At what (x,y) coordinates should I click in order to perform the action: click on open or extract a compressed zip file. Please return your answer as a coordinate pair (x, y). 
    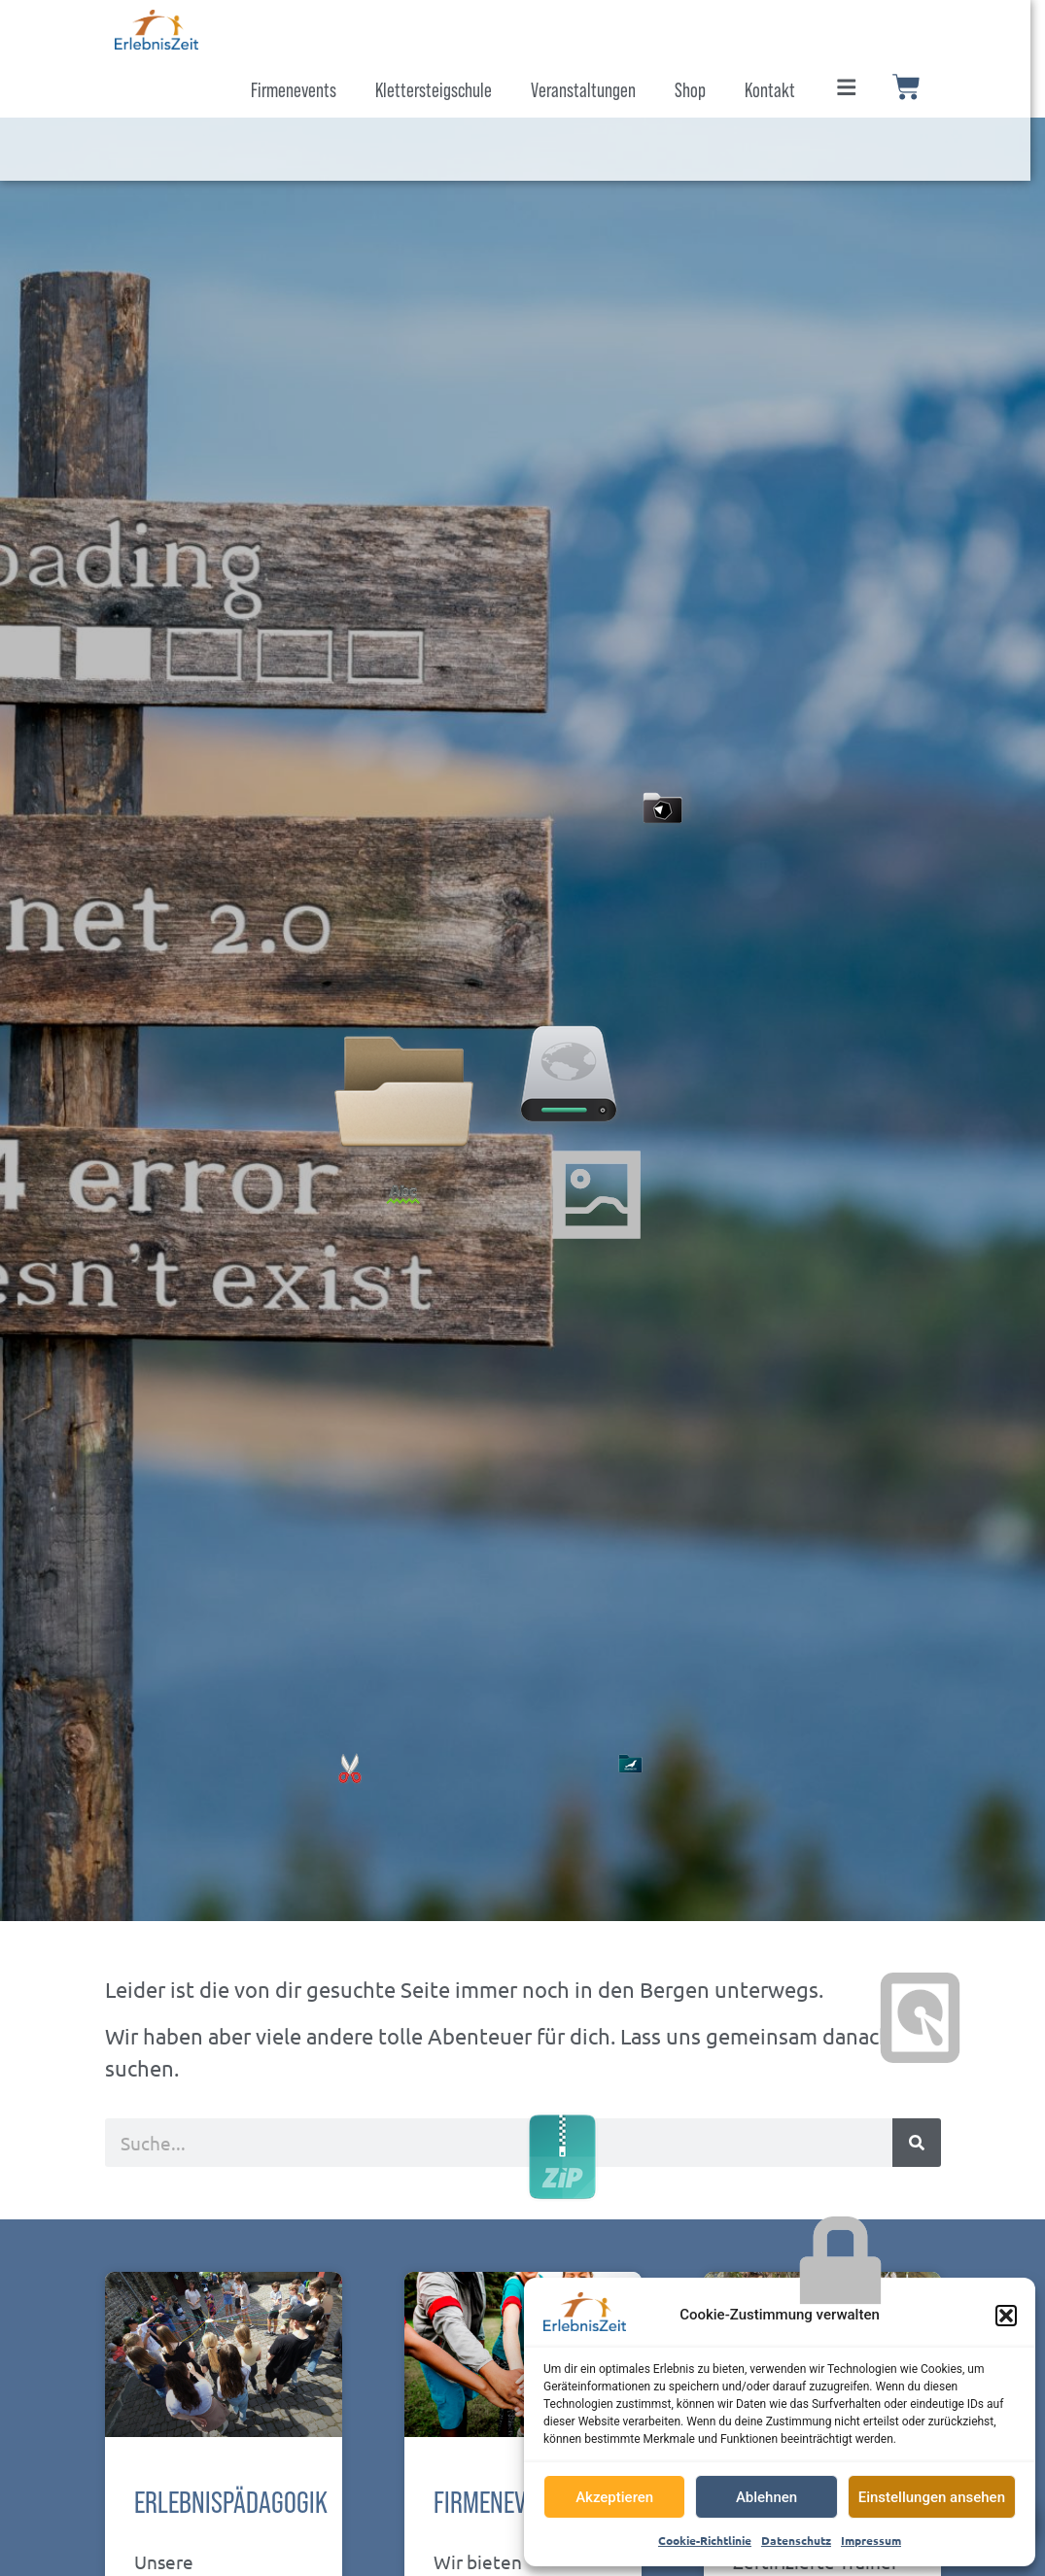
    Looking at the image, I should click on (562, 2156).